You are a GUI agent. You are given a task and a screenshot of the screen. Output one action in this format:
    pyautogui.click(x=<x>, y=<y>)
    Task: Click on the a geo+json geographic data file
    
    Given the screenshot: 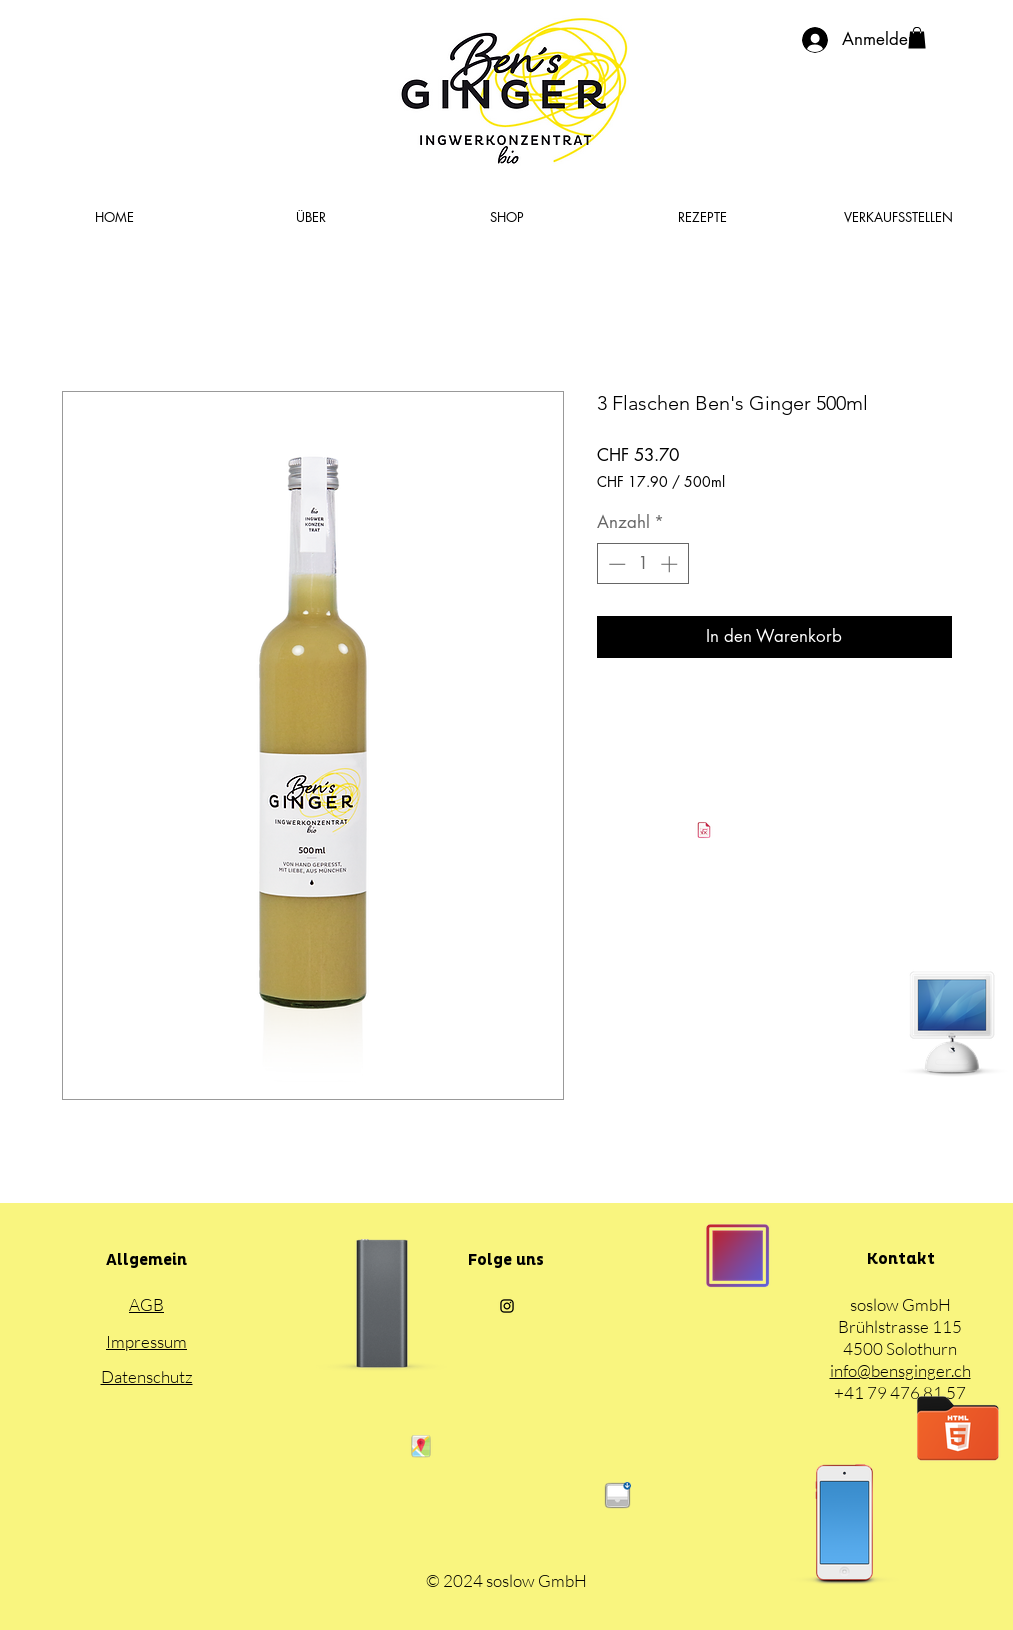 What is the action you would take?
    pyautogui.click(x=421, y=1446)
    